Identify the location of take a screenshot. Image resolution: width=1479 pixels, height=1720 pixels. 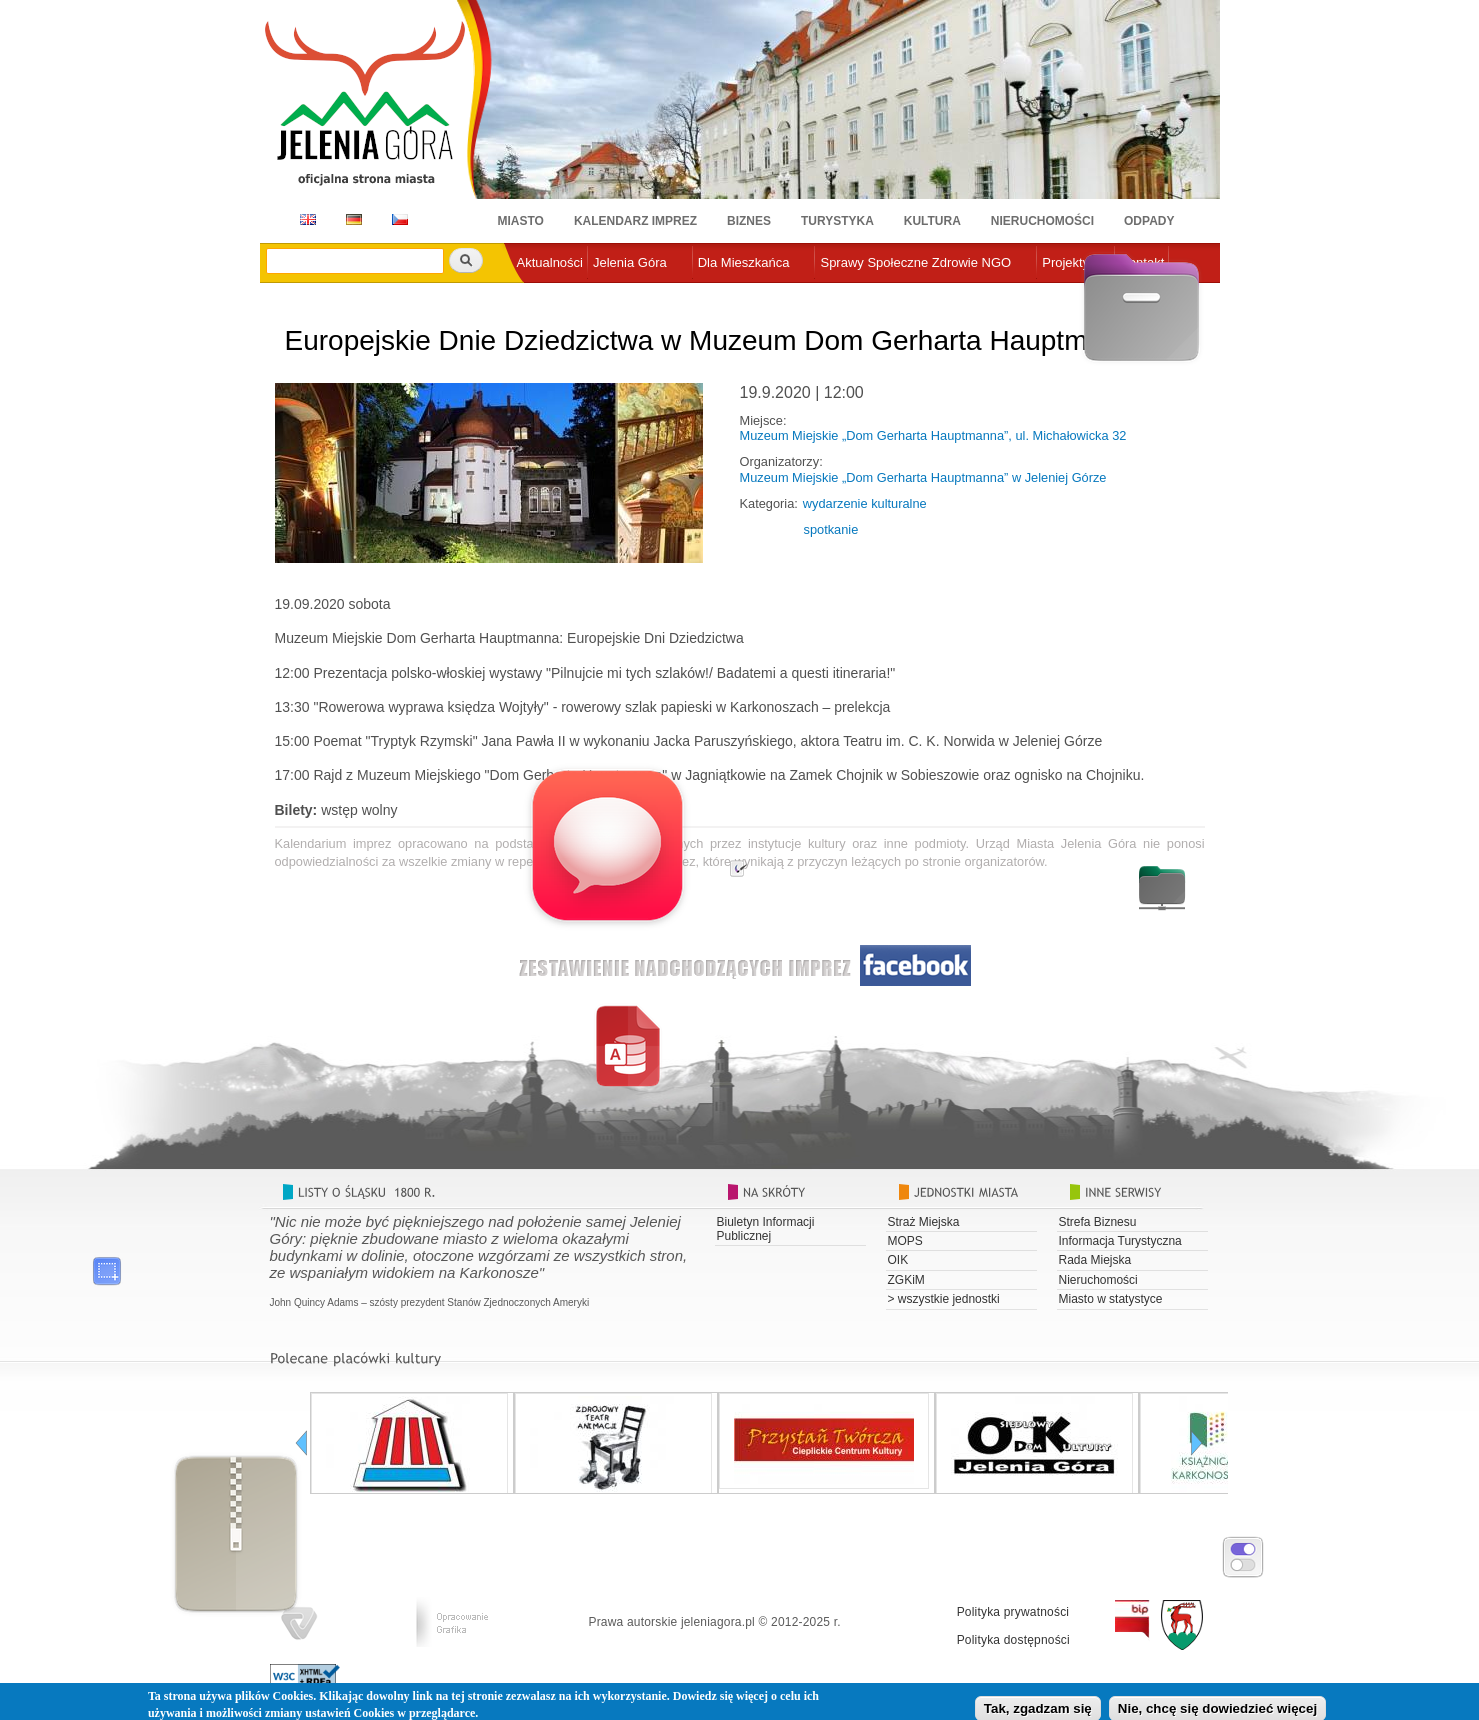
(107, 1271).